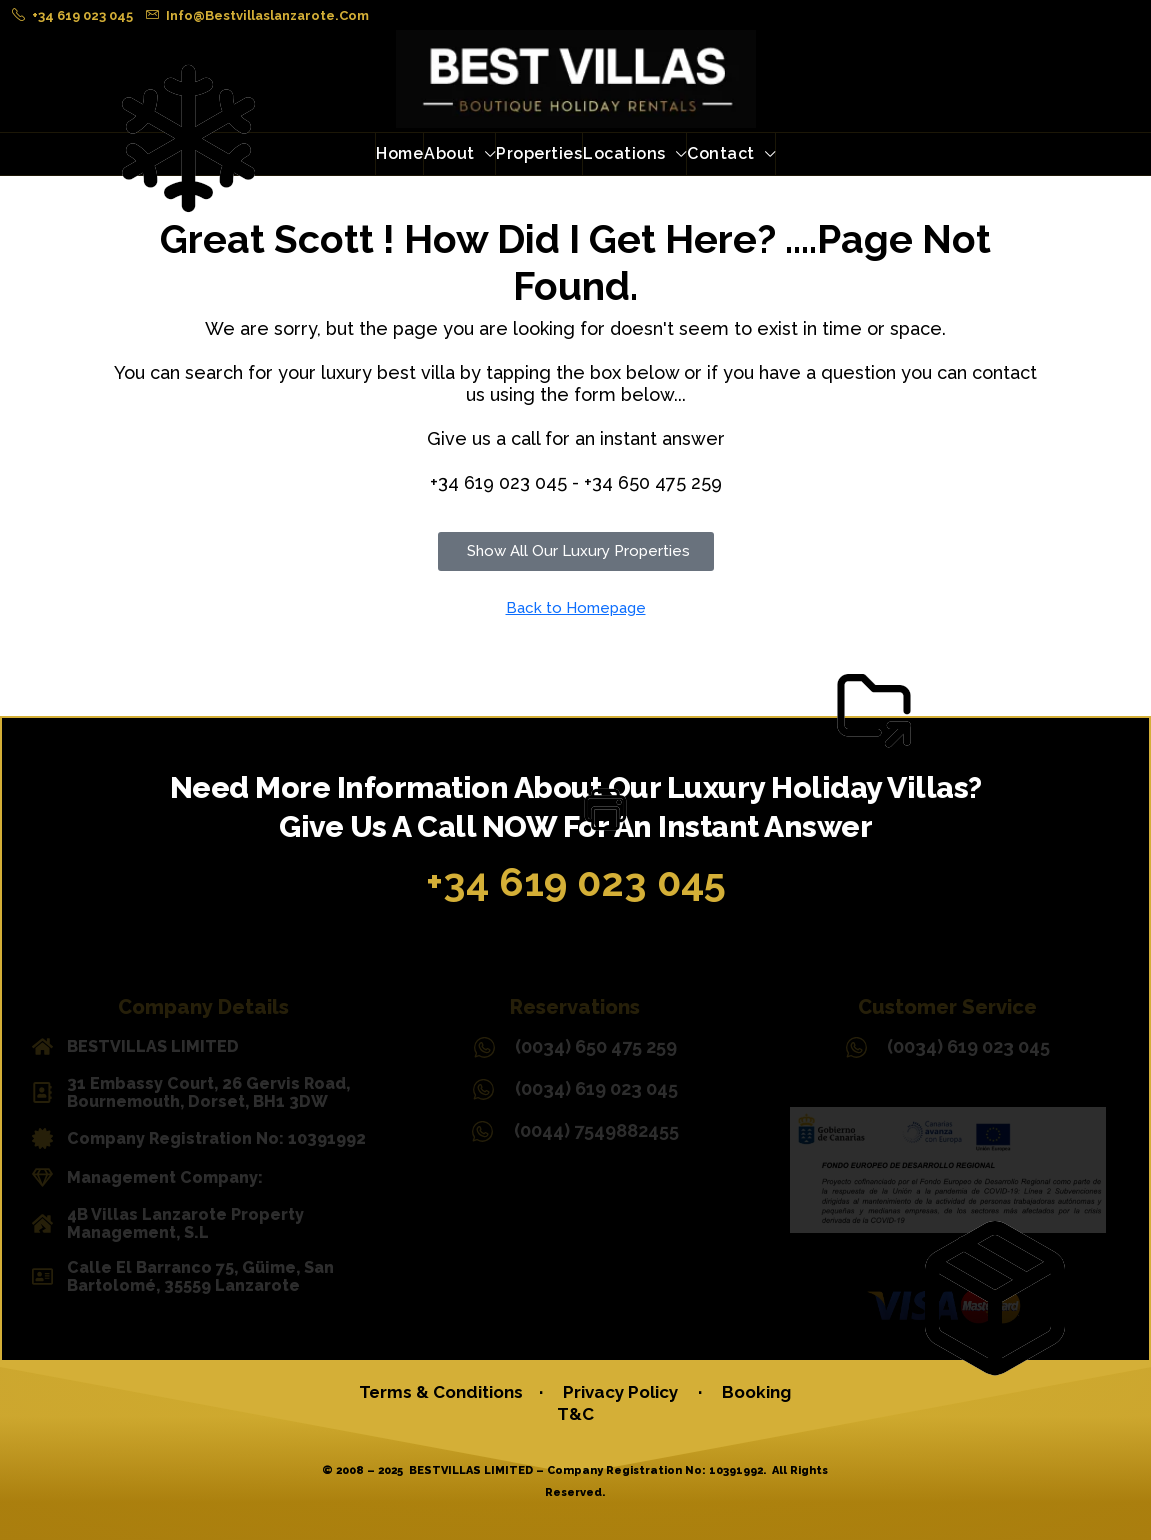 Image resolution: width=1151 pixels, height=1540 pixels. I want to click on view package or shipment details, so click(995, 1298).